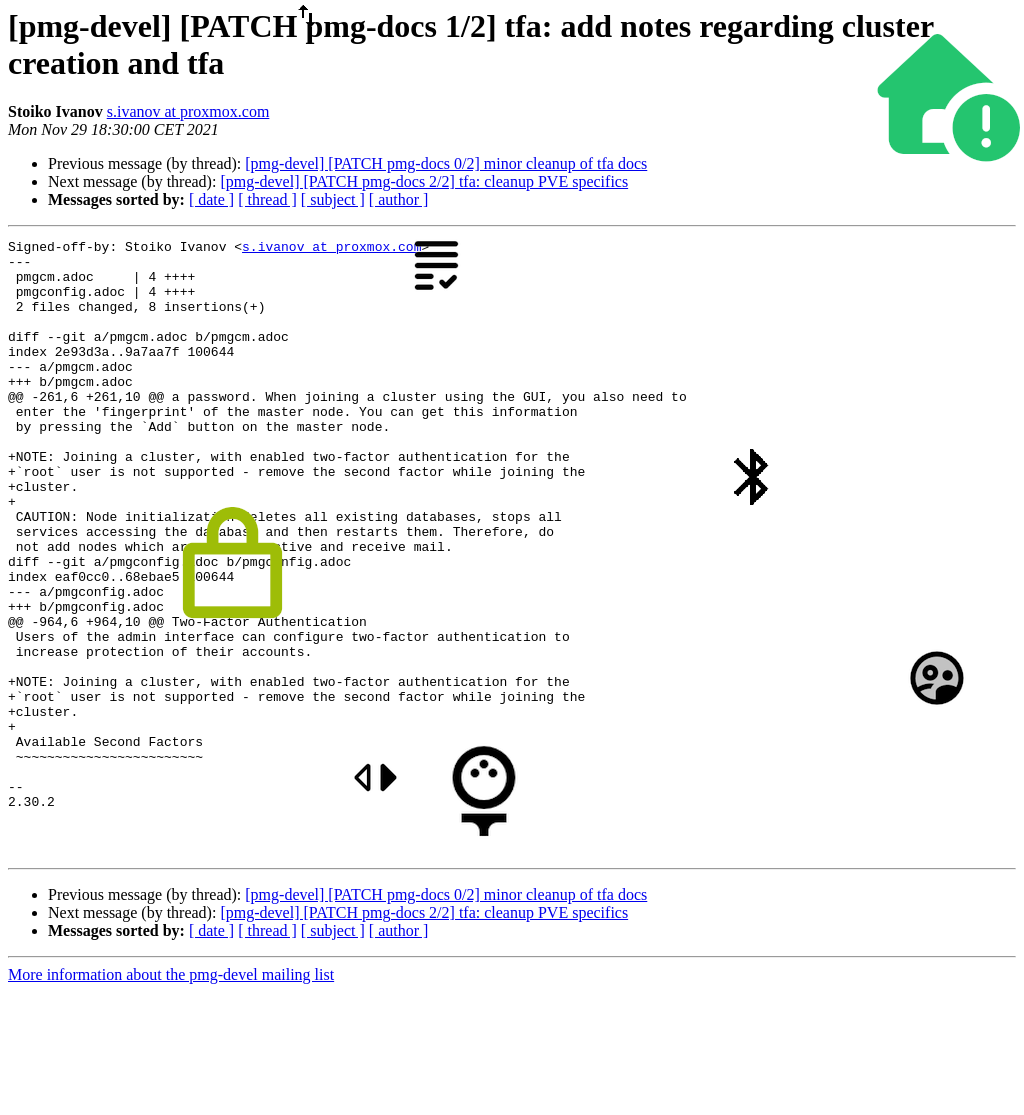  Describe the element at coordinates (436, 265) in the screenshot. I see `view grading or assessment results` at that location.